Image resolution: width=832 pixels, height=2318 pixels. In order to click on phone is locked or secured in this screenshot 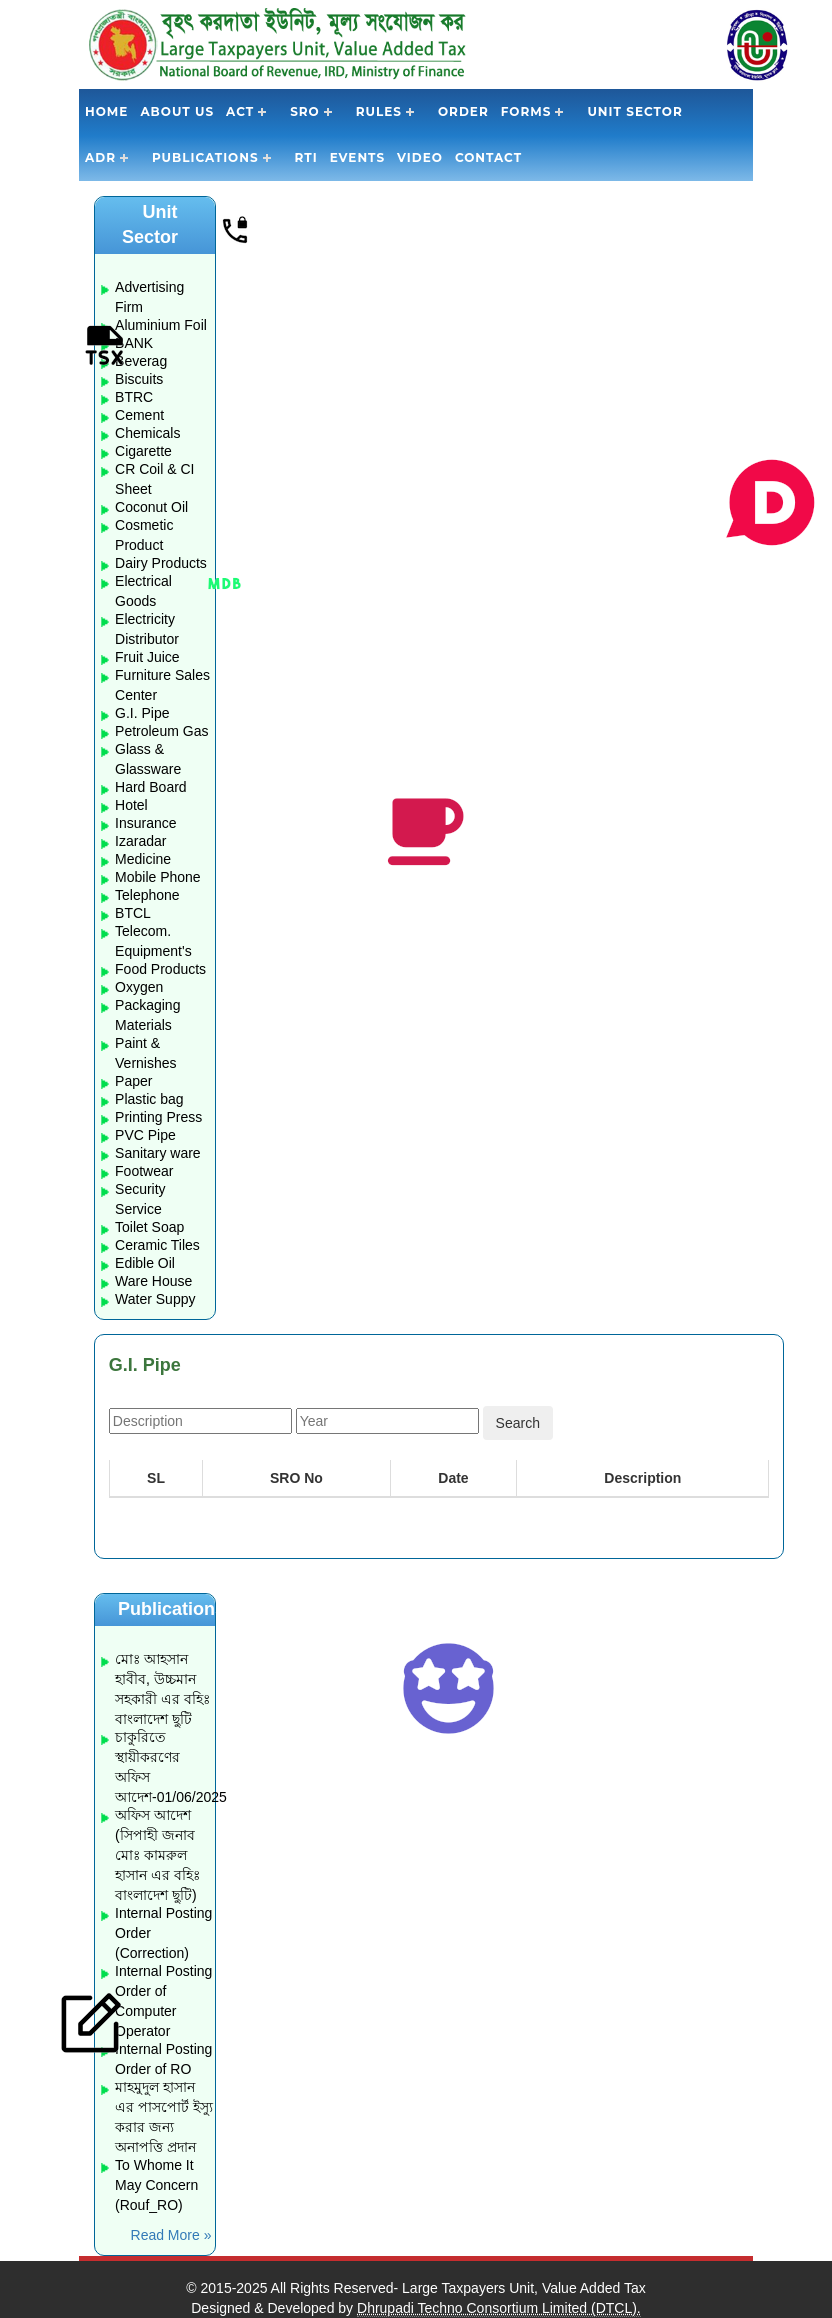, I will do `click(235, 231)`.